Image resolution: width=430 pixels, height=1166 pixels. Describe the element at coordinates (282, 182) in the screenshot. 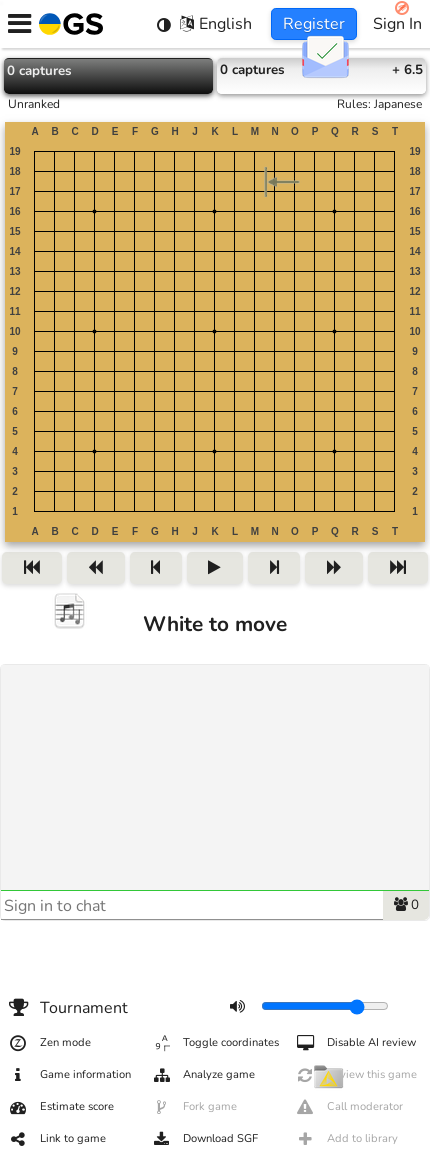

I see `go to the first item in a list or sequence` at that location.